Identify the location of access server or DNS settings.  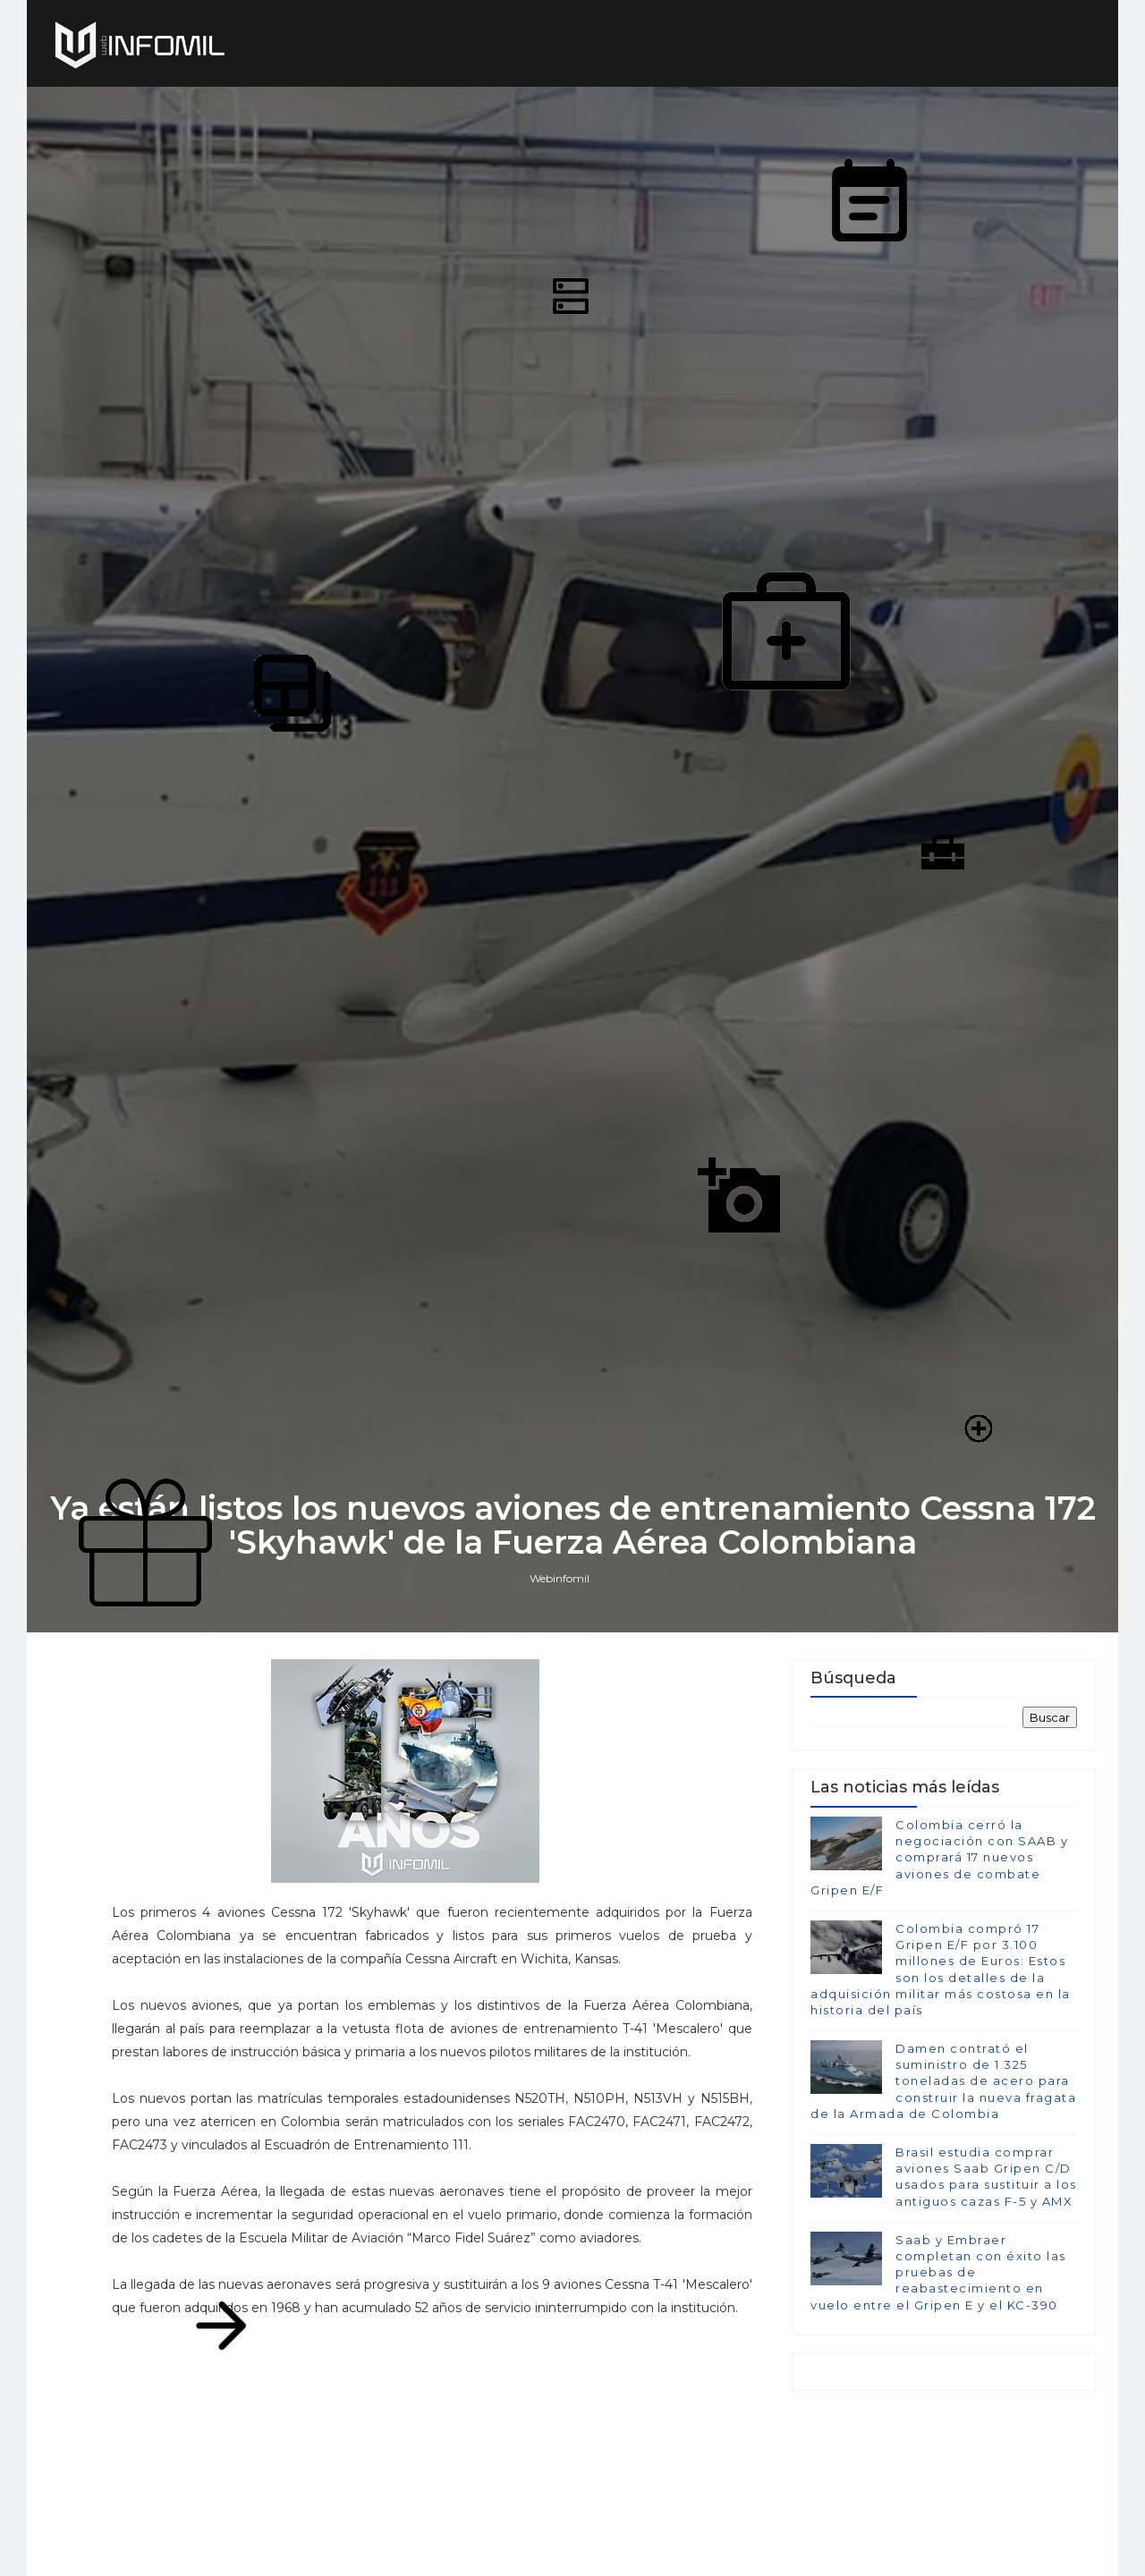
(571, 296).